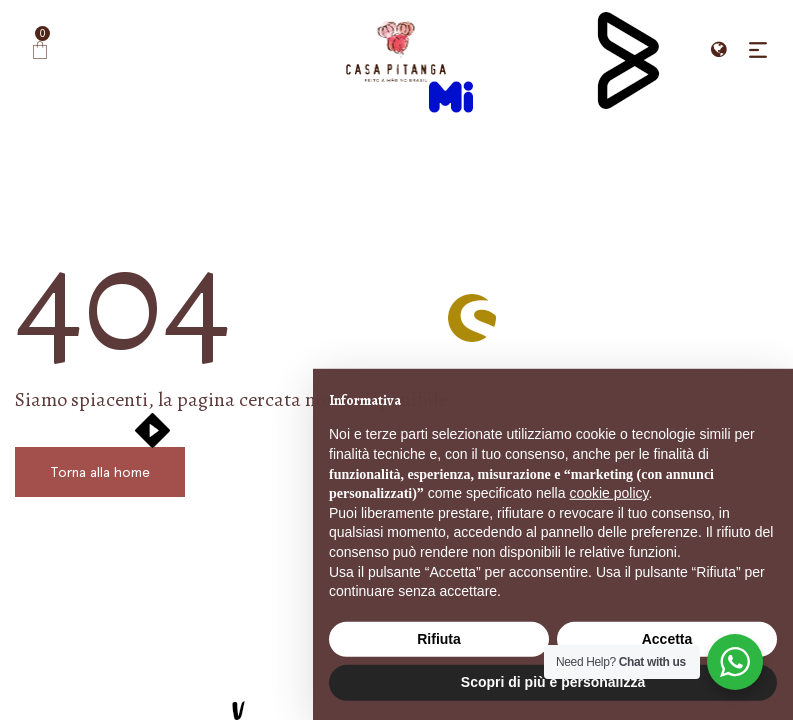  I want to click on Shopware e-commerce platform logo, so click(472, 318).